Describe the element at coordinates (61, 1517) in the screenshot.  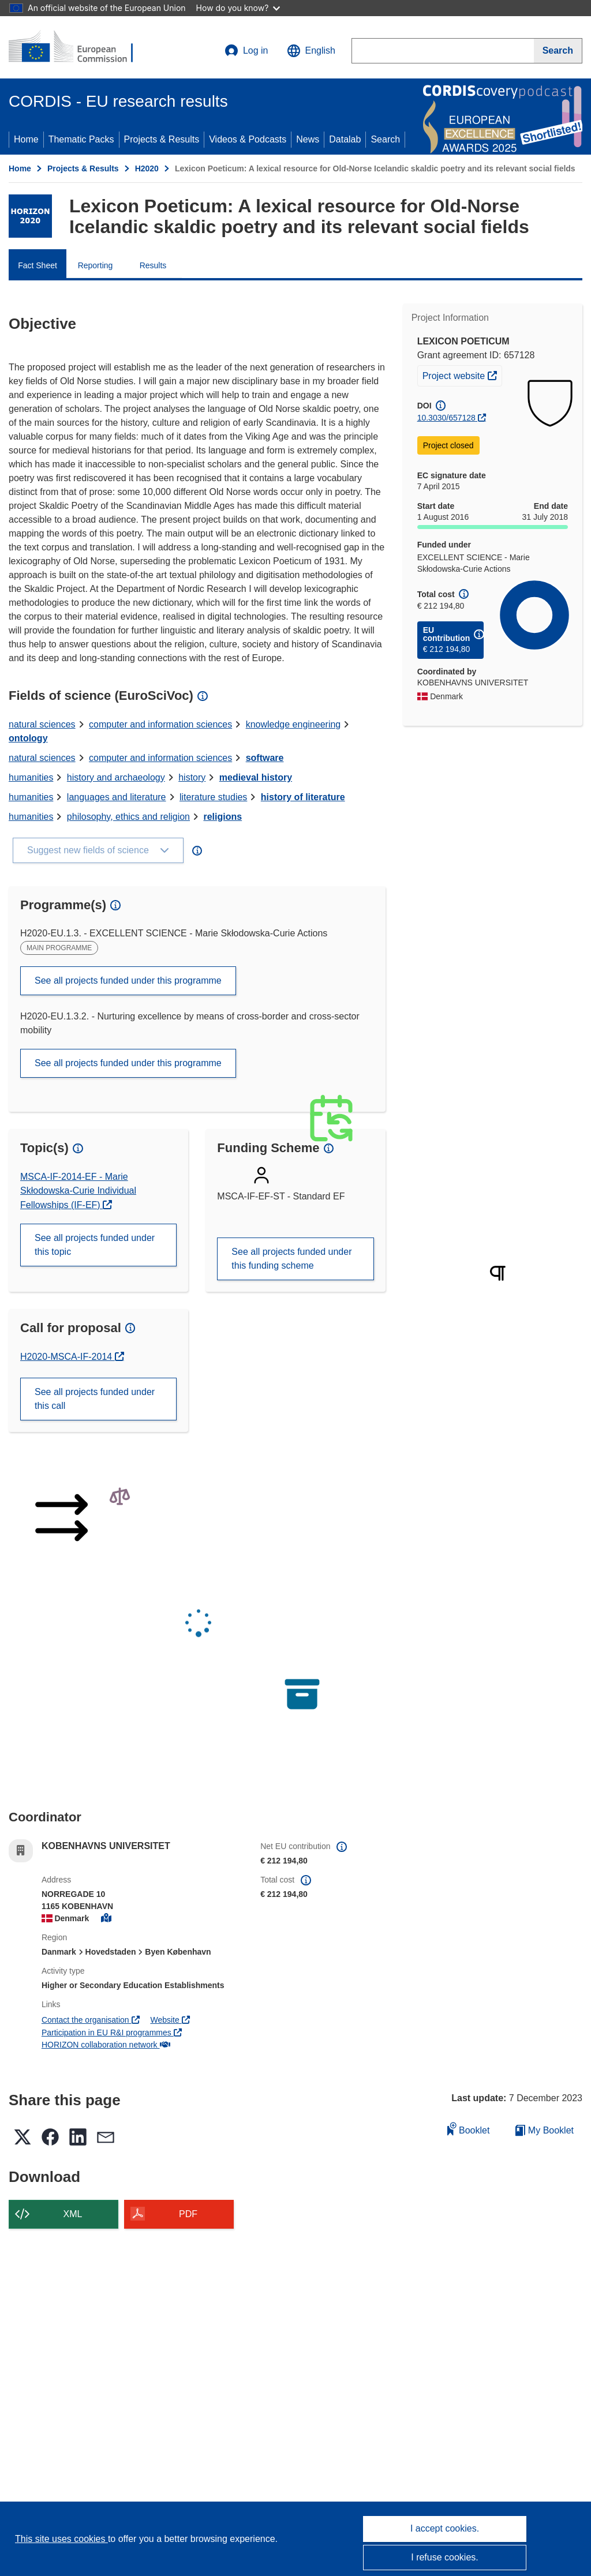
I see `move items to the right` at that location.